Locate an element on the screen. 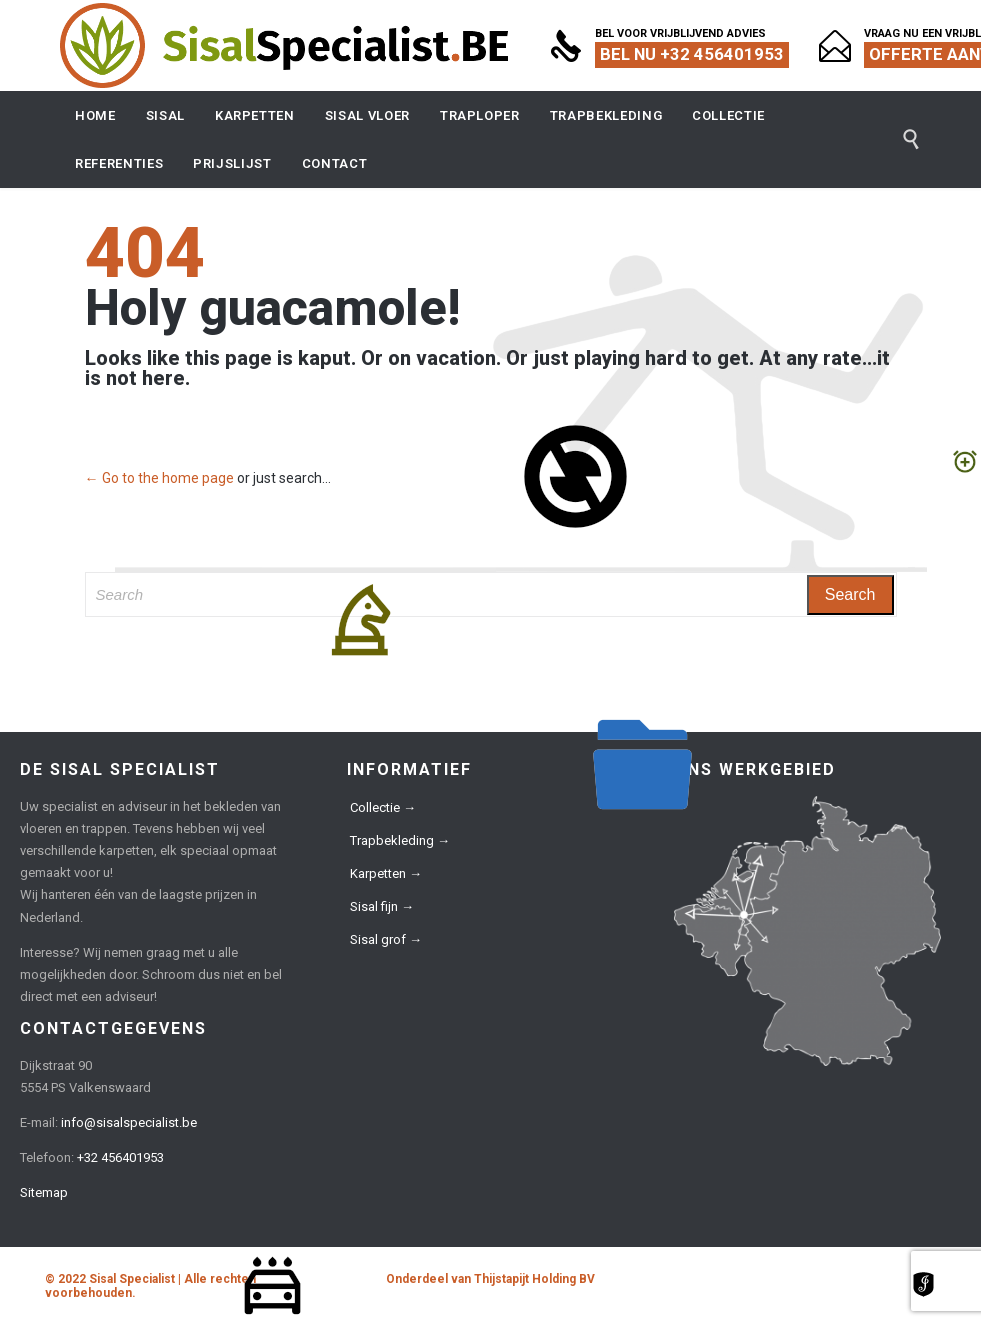 Image resolution: width=981 pixels, height=1325 pixels. add a new alarm is located at coordinates (965, 461).